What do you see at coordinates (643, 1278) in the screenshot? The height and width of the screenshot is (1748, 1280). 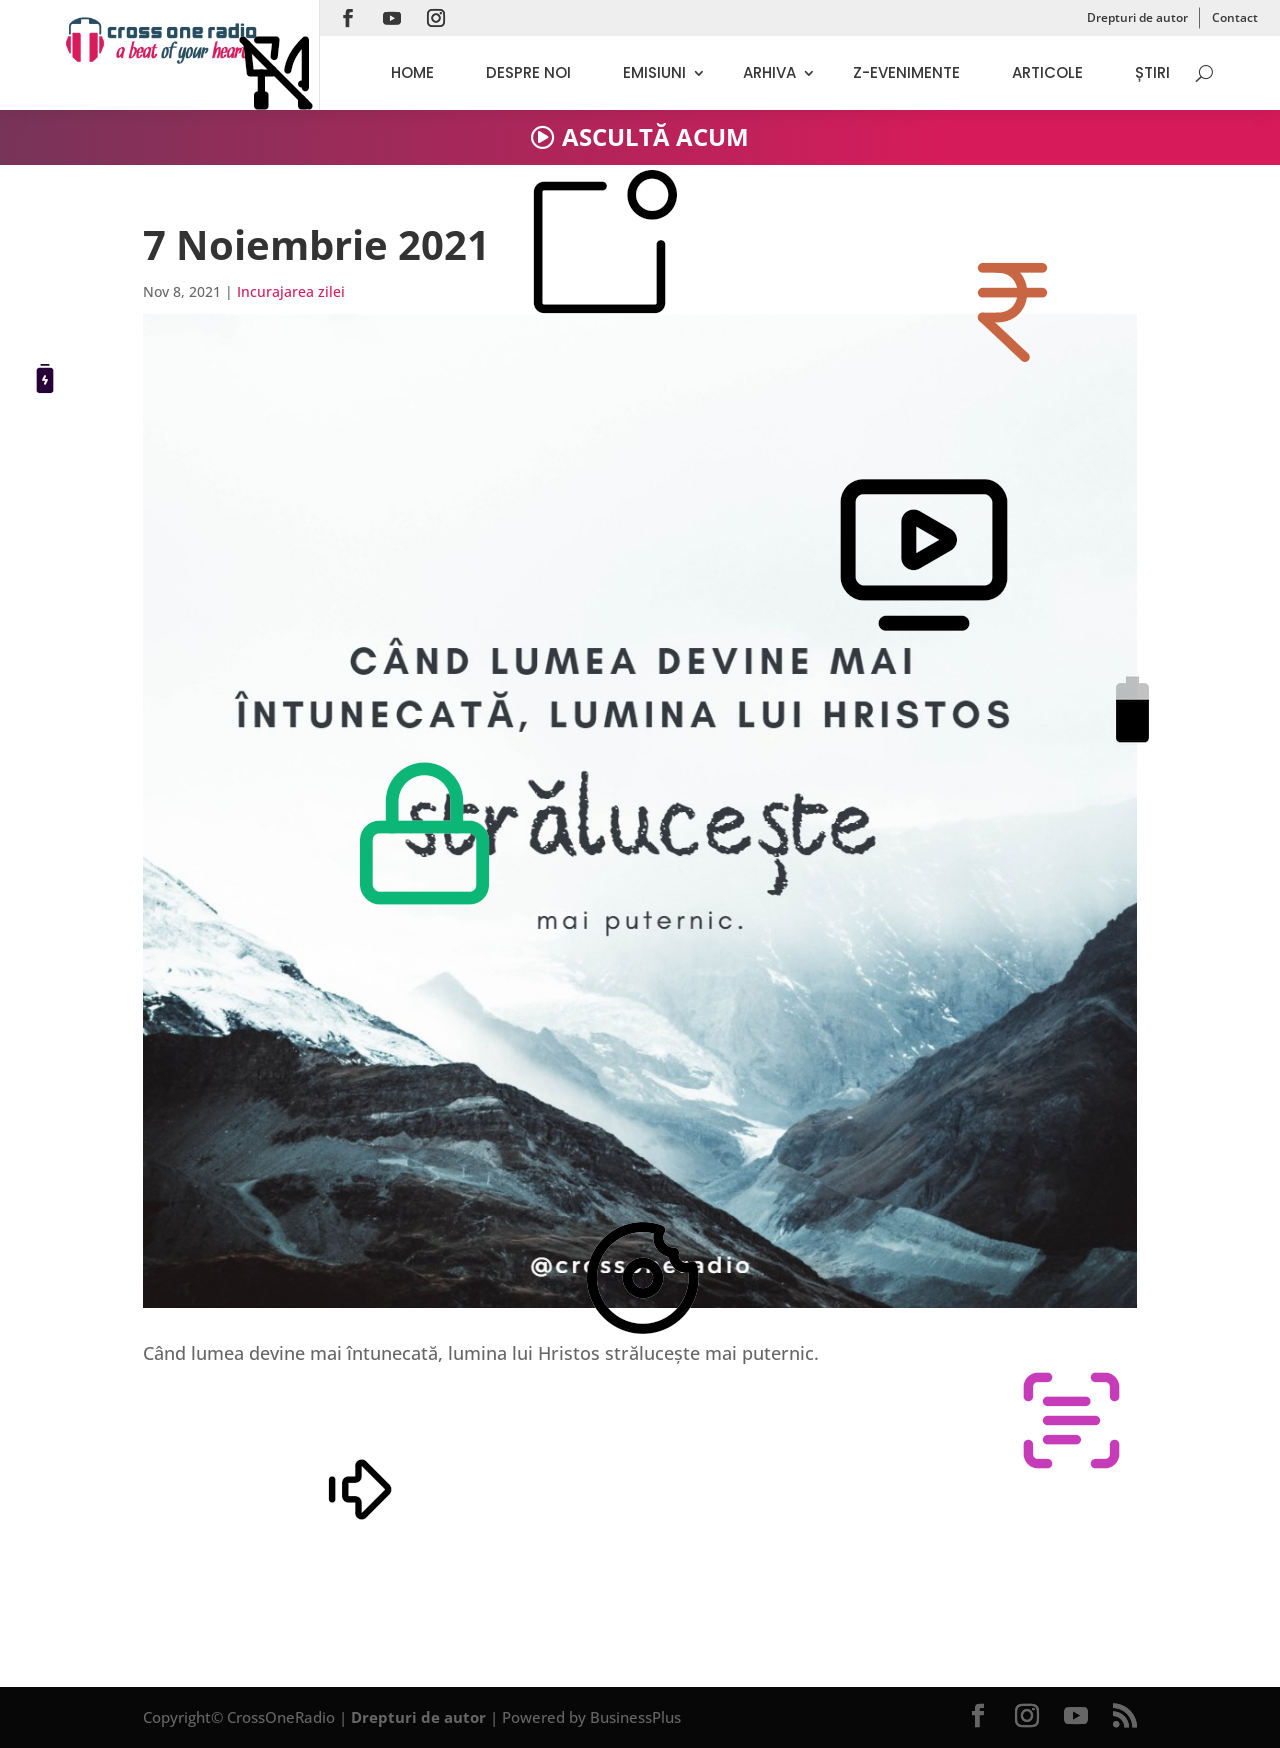 I see `access food or bakery category` at bounding box center [643, 1278].